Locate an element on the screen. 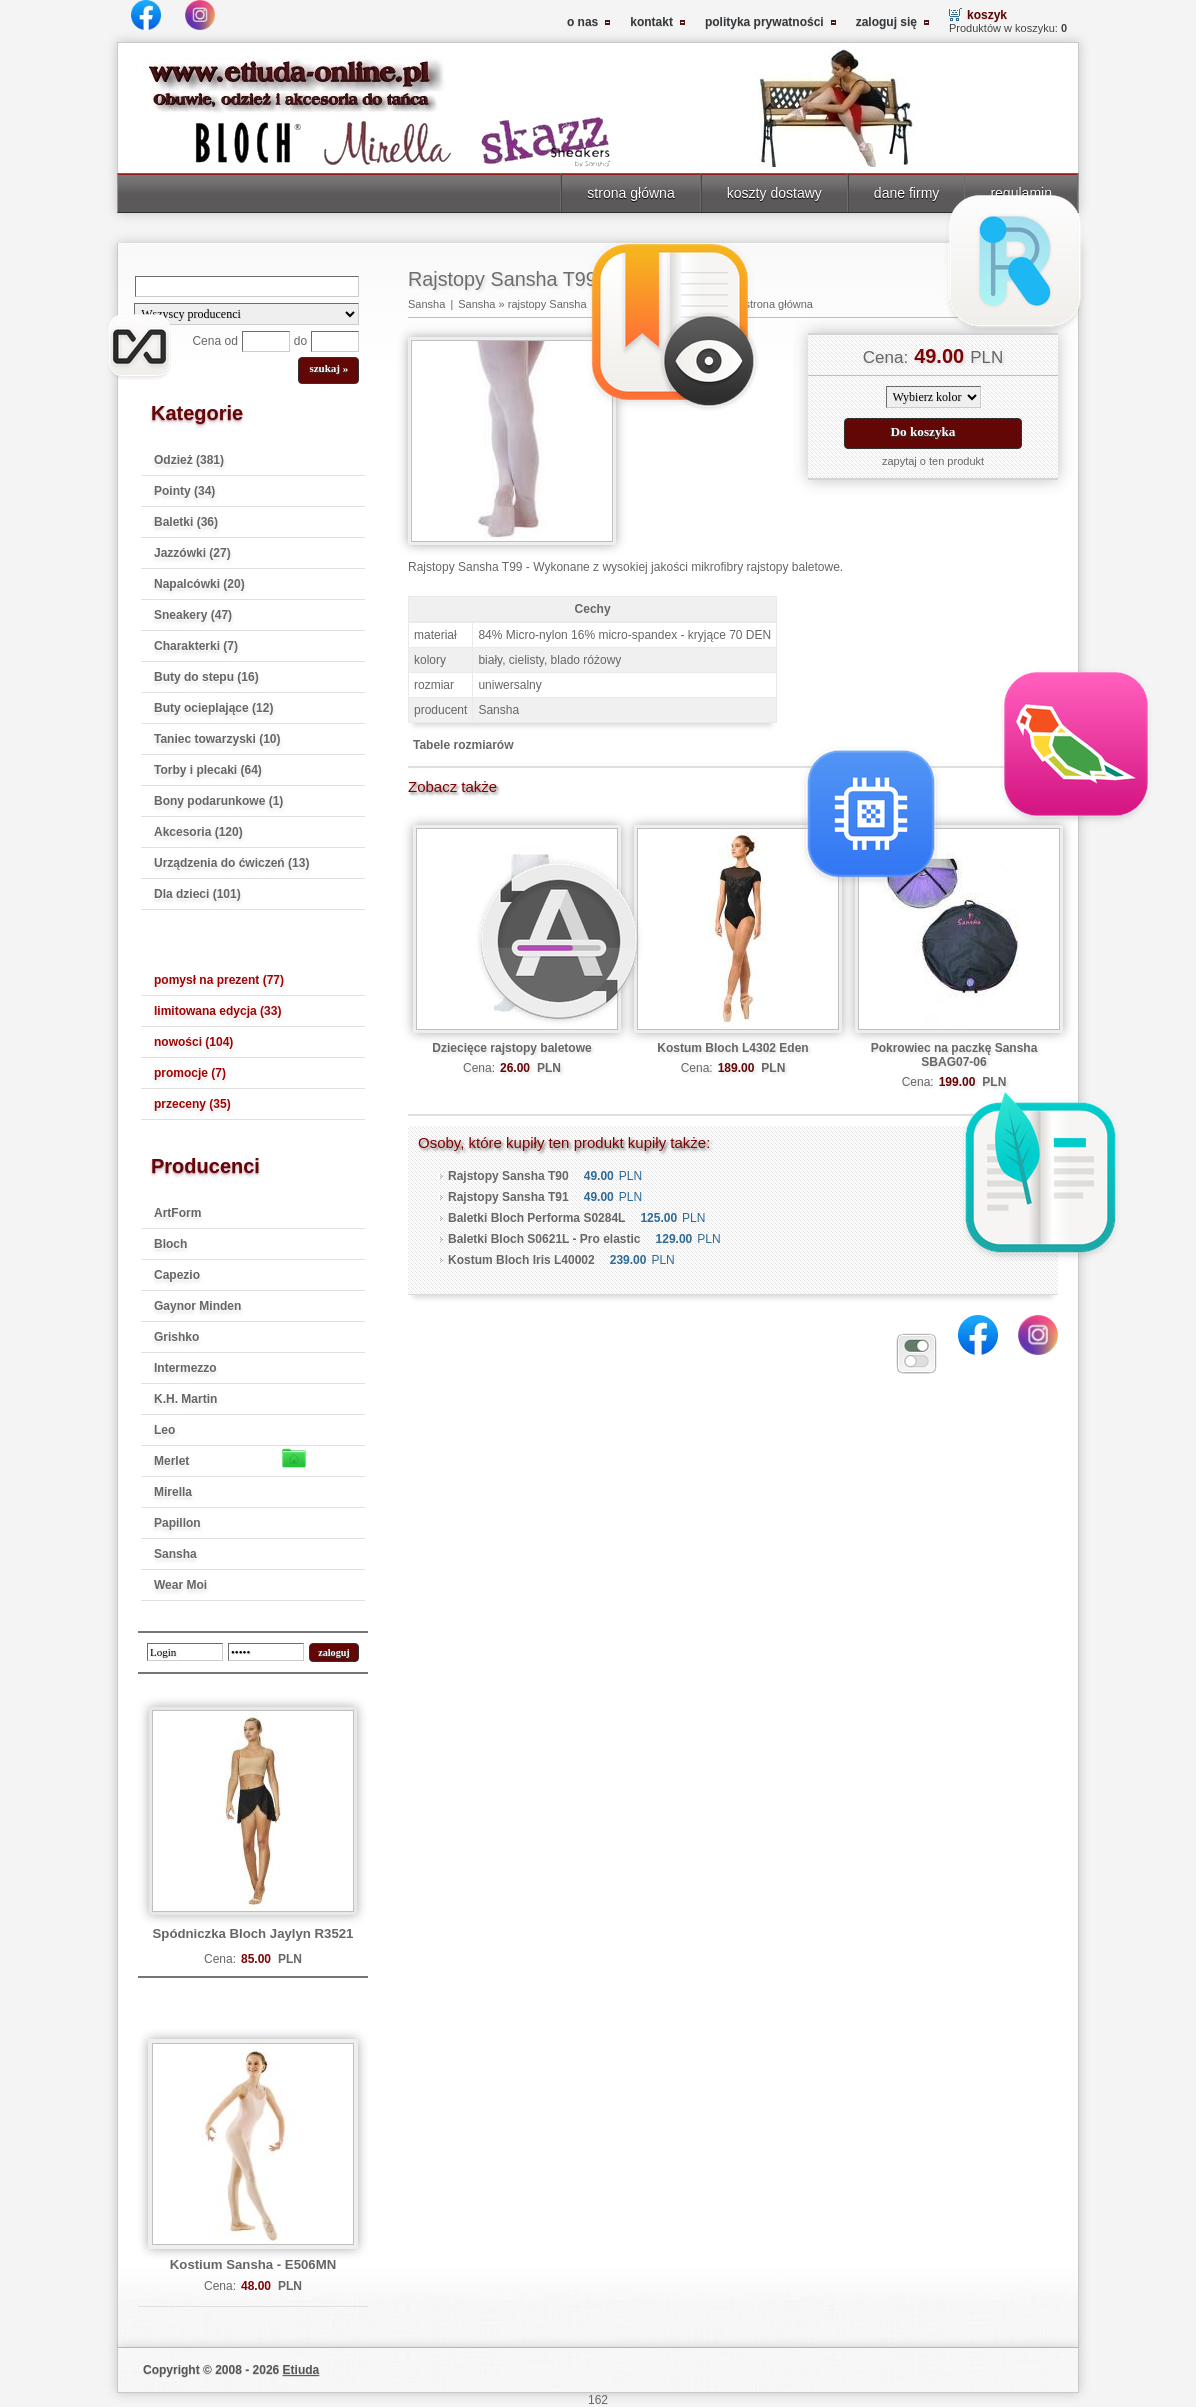 The width and height of the screenshot is (1196, 2407). open your home folder is located at coordinates (294, 1458).